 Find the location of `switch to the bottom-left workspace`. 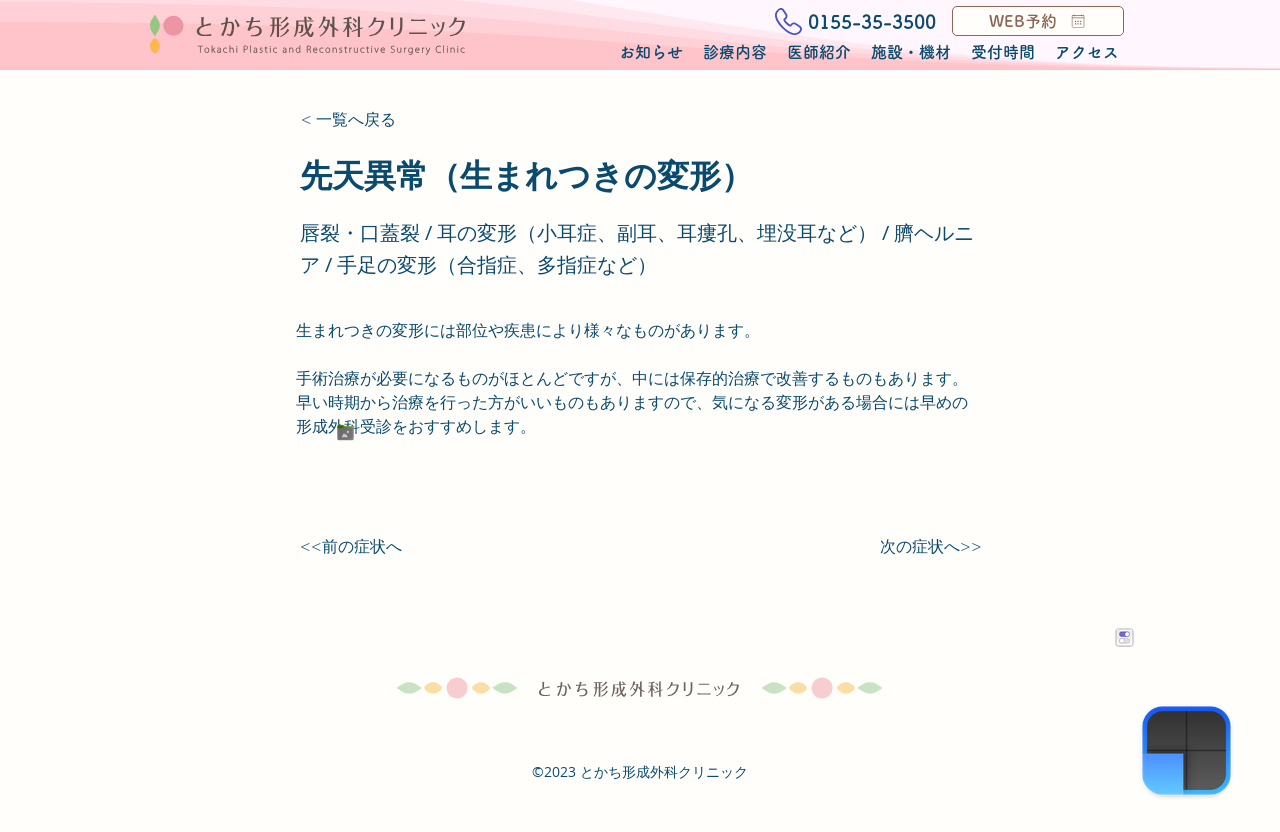

switch to the bottom-left workspace is located at coordinates (1186, 750).